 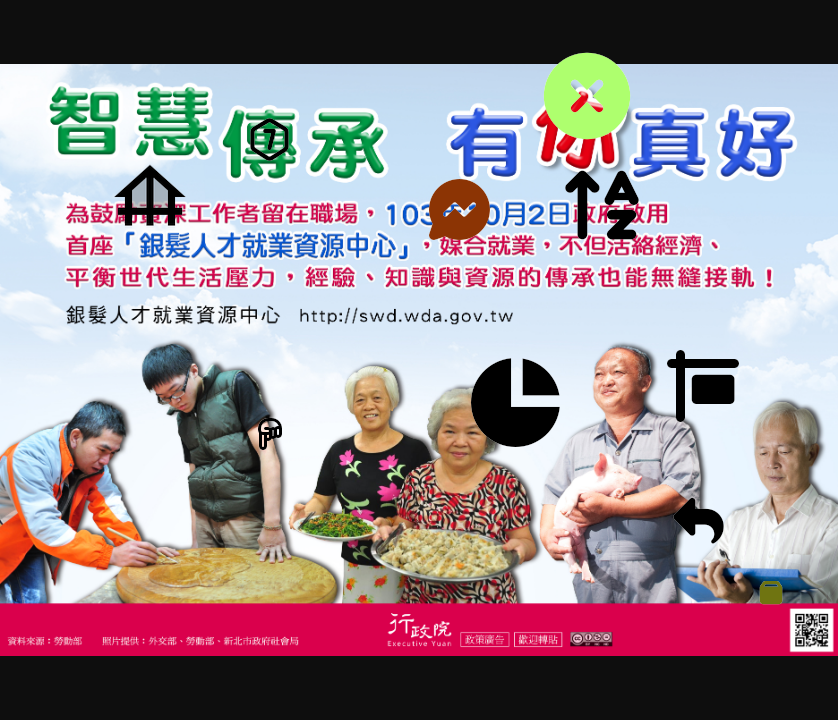 What do you see at coordinates (269, 139) in the screenshot?
I see `indicates step 7 in a multi-step process` at bounding box center [269, 139].